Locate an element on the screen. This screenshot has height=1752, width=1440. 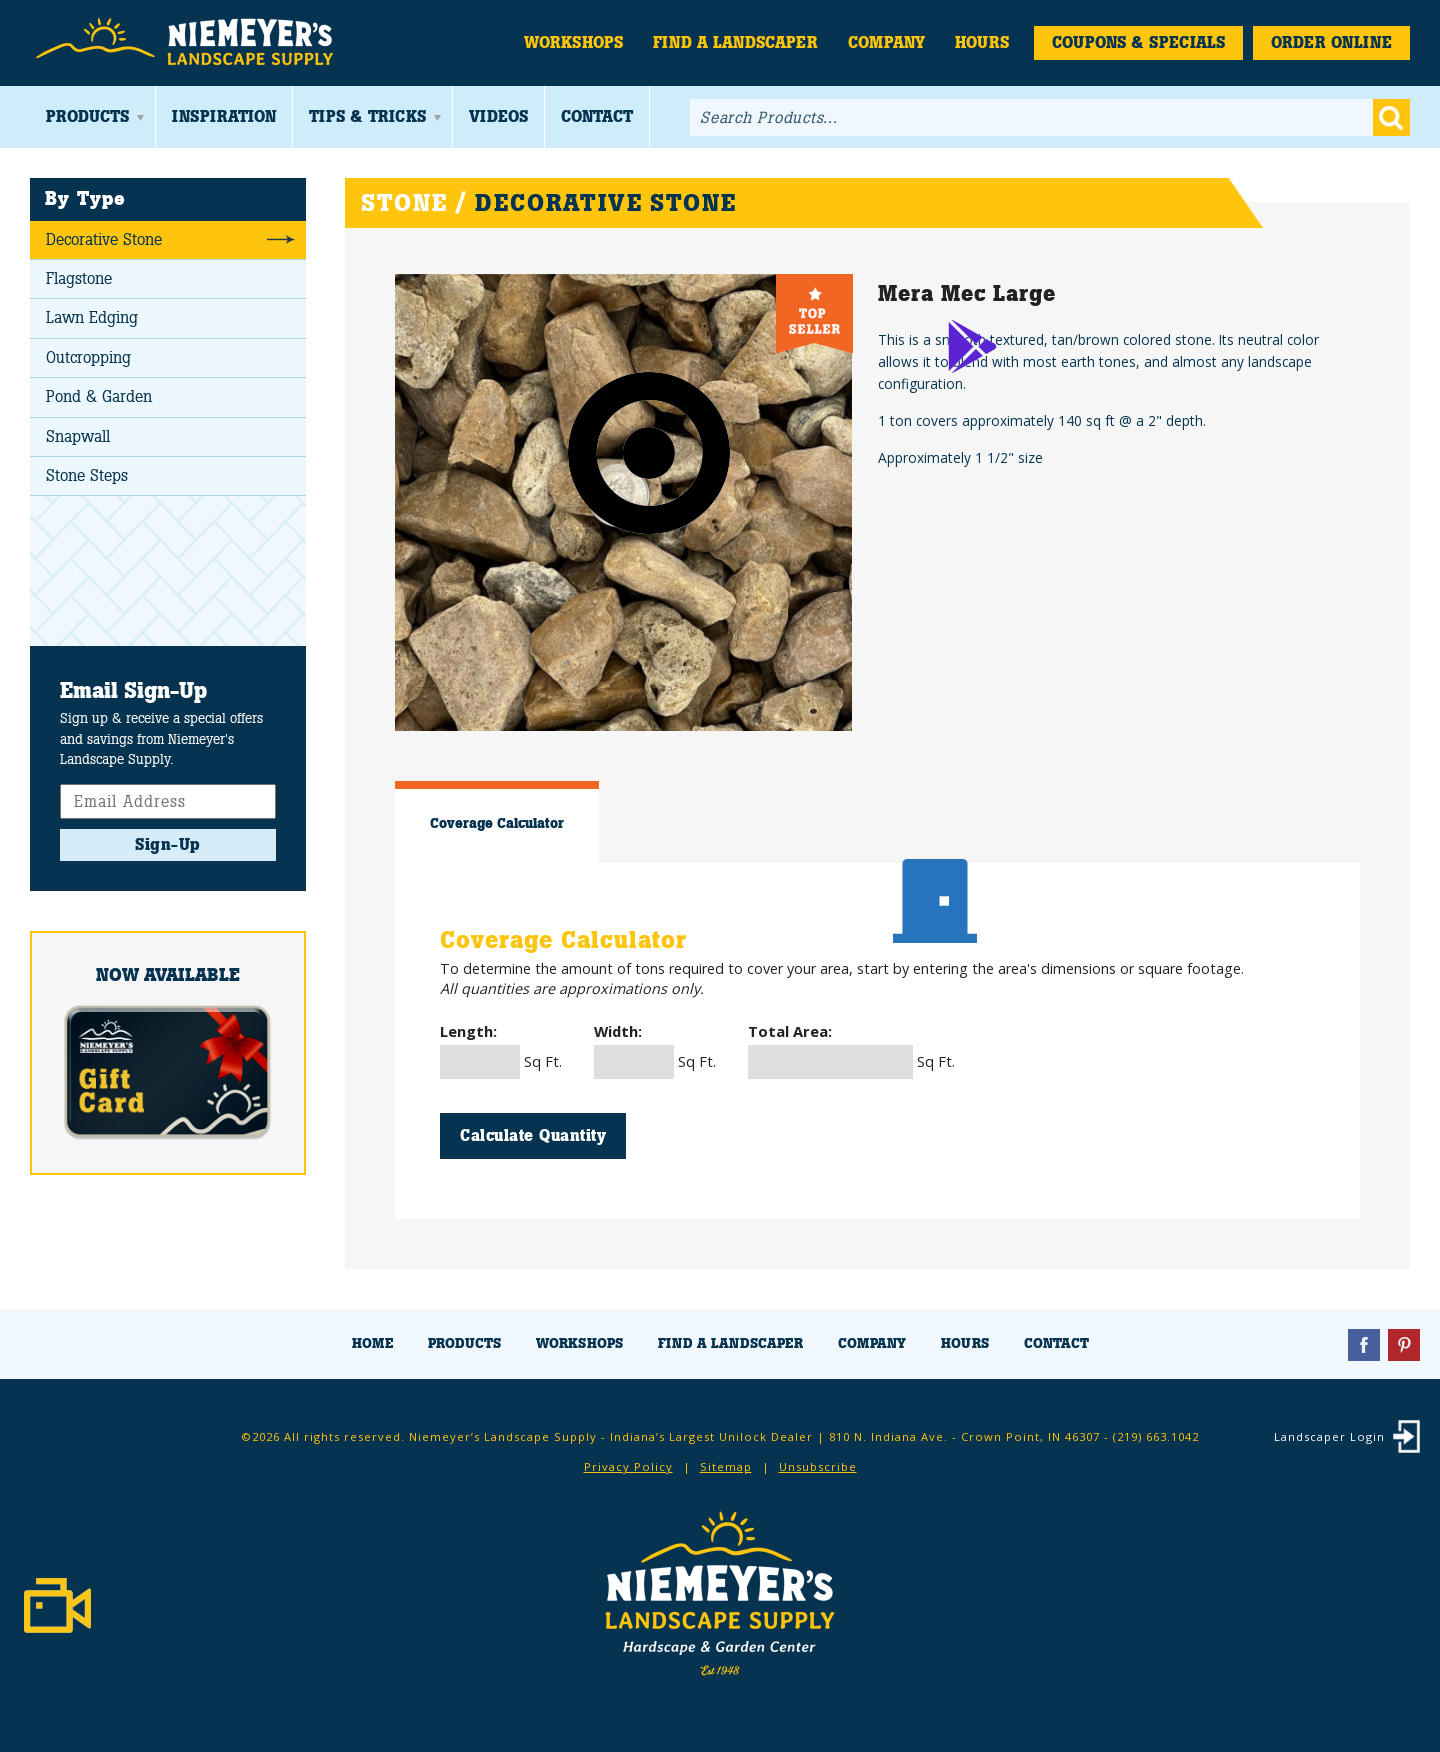
start recording a video is located at coordinates (57, 1608).